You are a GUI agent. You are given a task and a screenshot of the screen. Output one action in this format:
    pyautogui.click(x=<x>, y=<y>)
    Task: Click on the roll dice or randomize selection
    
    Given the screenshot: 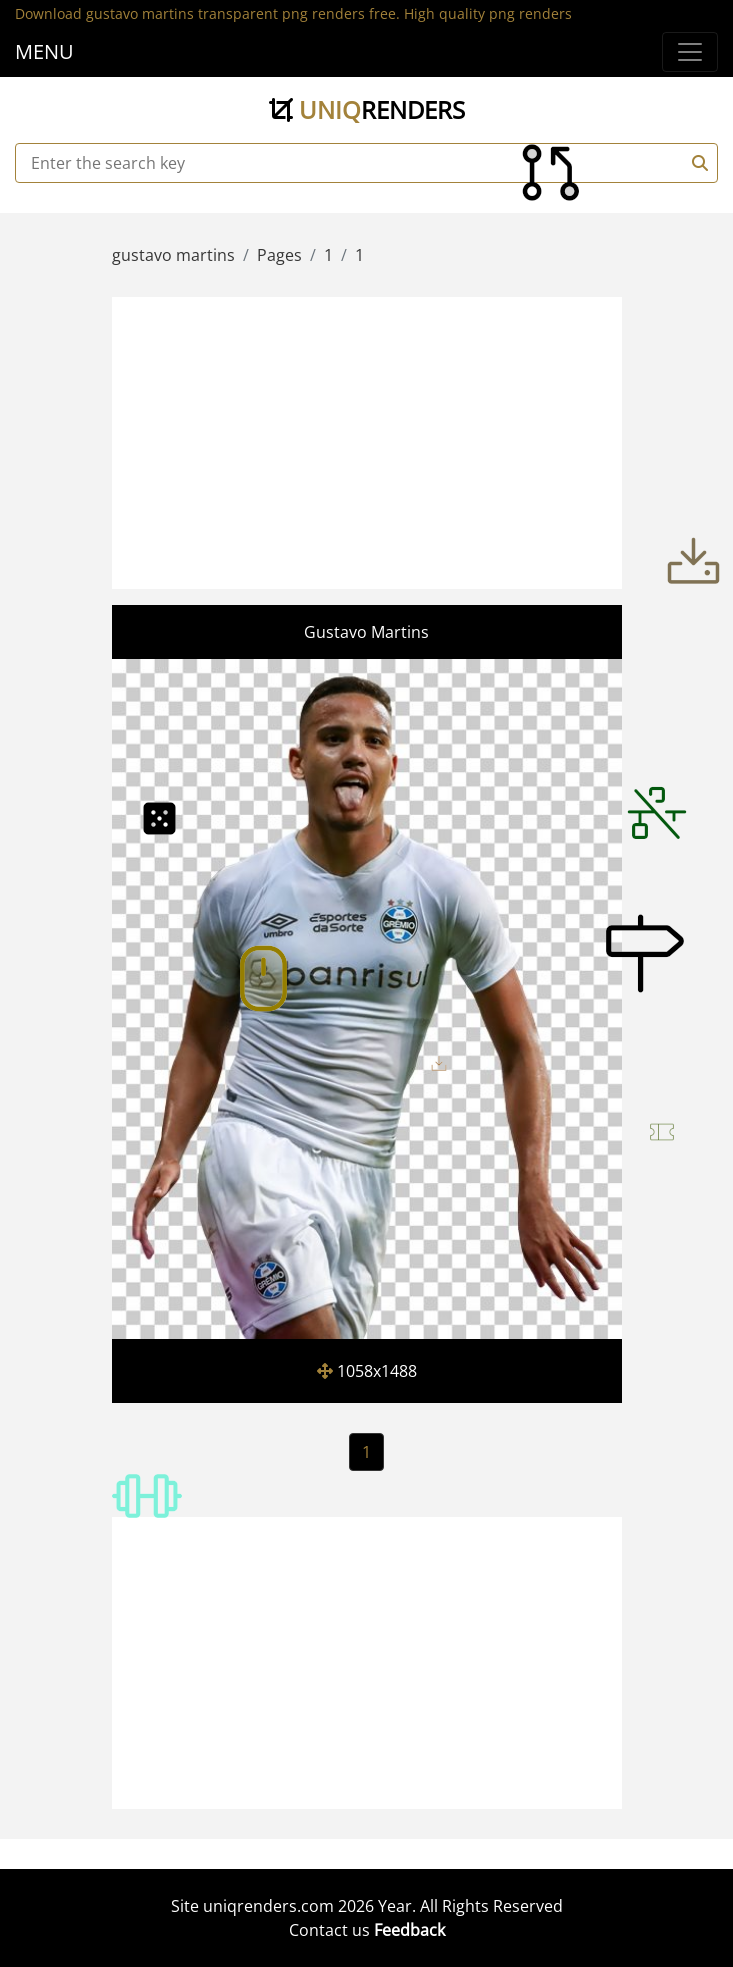 What is the action you would take?
    pyautogui.click(x=159, y=818)
    